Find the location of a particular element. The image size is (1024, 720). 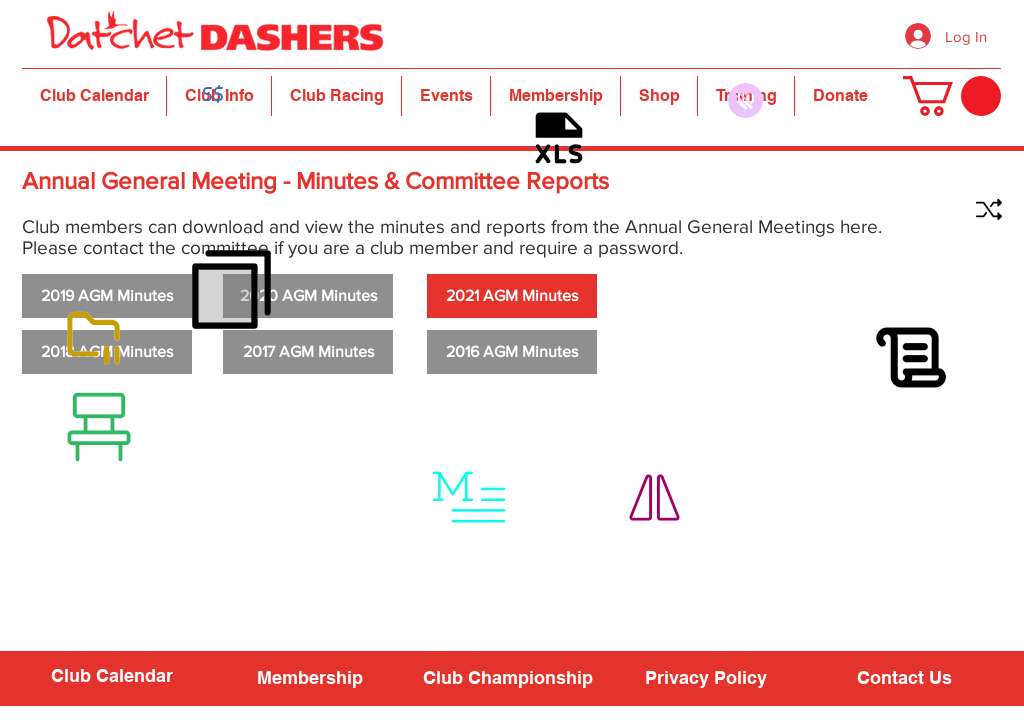

flip image horizontally is located at coordinates (654, 499).